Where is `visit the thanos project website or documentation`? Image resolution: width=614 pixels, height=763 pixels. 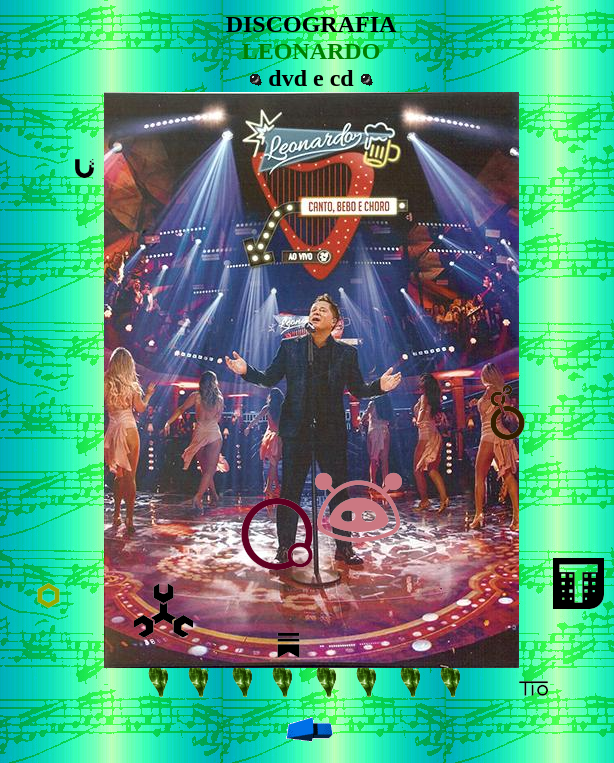 visit the thanos project website or documentation is located at coordinates (578, 583).